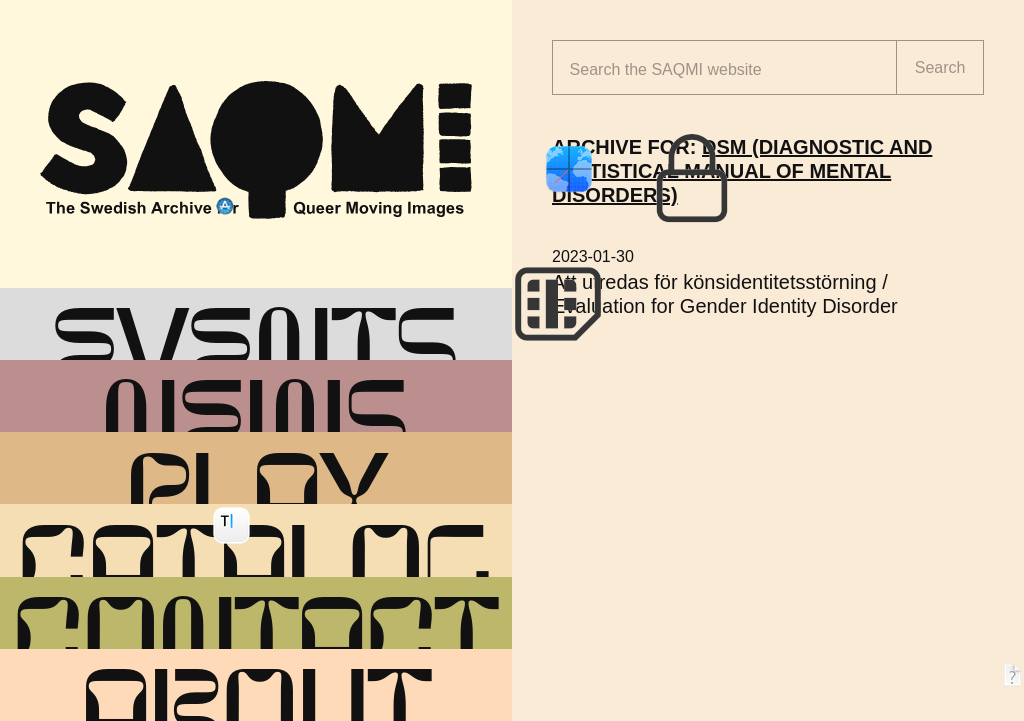 This screenshot has width=1024, height=721. I want to click on open nmap network scanning application, so click(569, 169).